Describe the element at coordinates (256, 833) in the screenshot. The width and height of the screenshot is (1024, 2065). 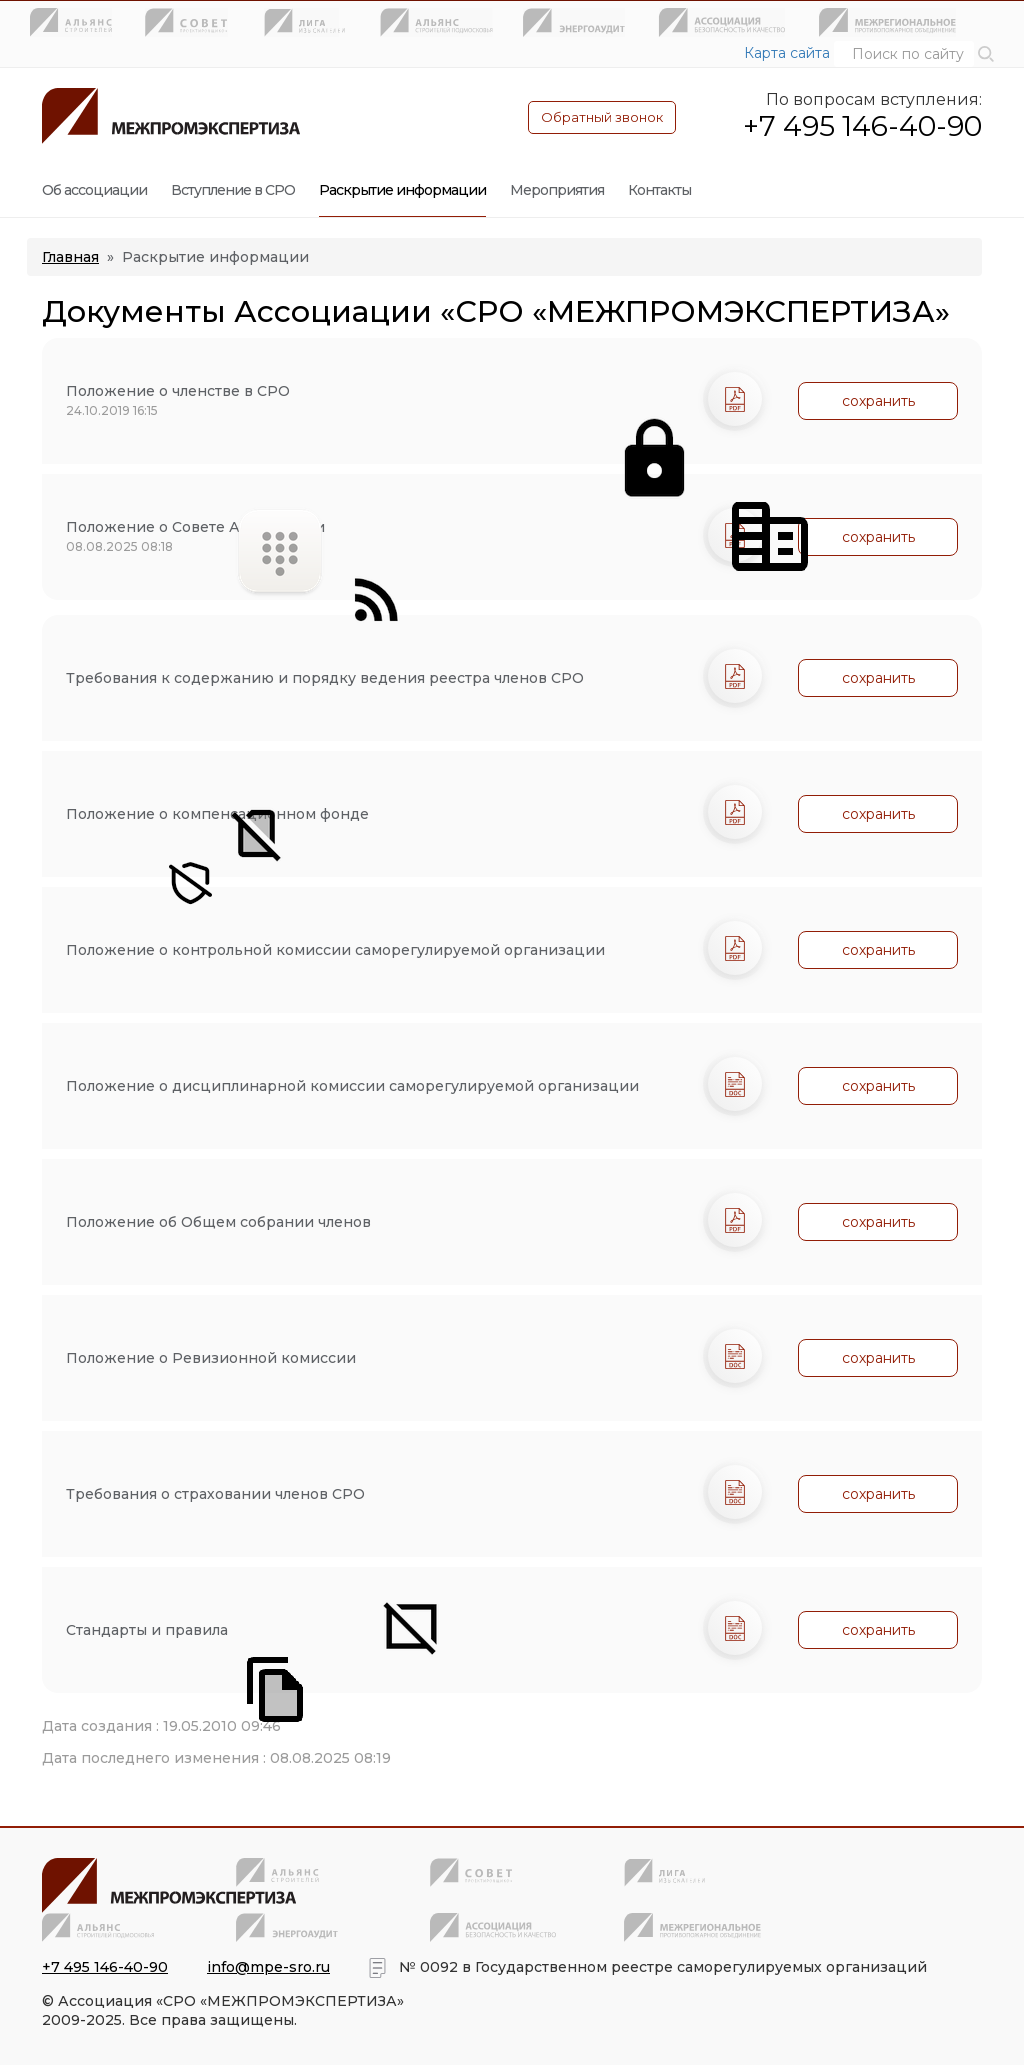
I see `no sim card detected` at that location.